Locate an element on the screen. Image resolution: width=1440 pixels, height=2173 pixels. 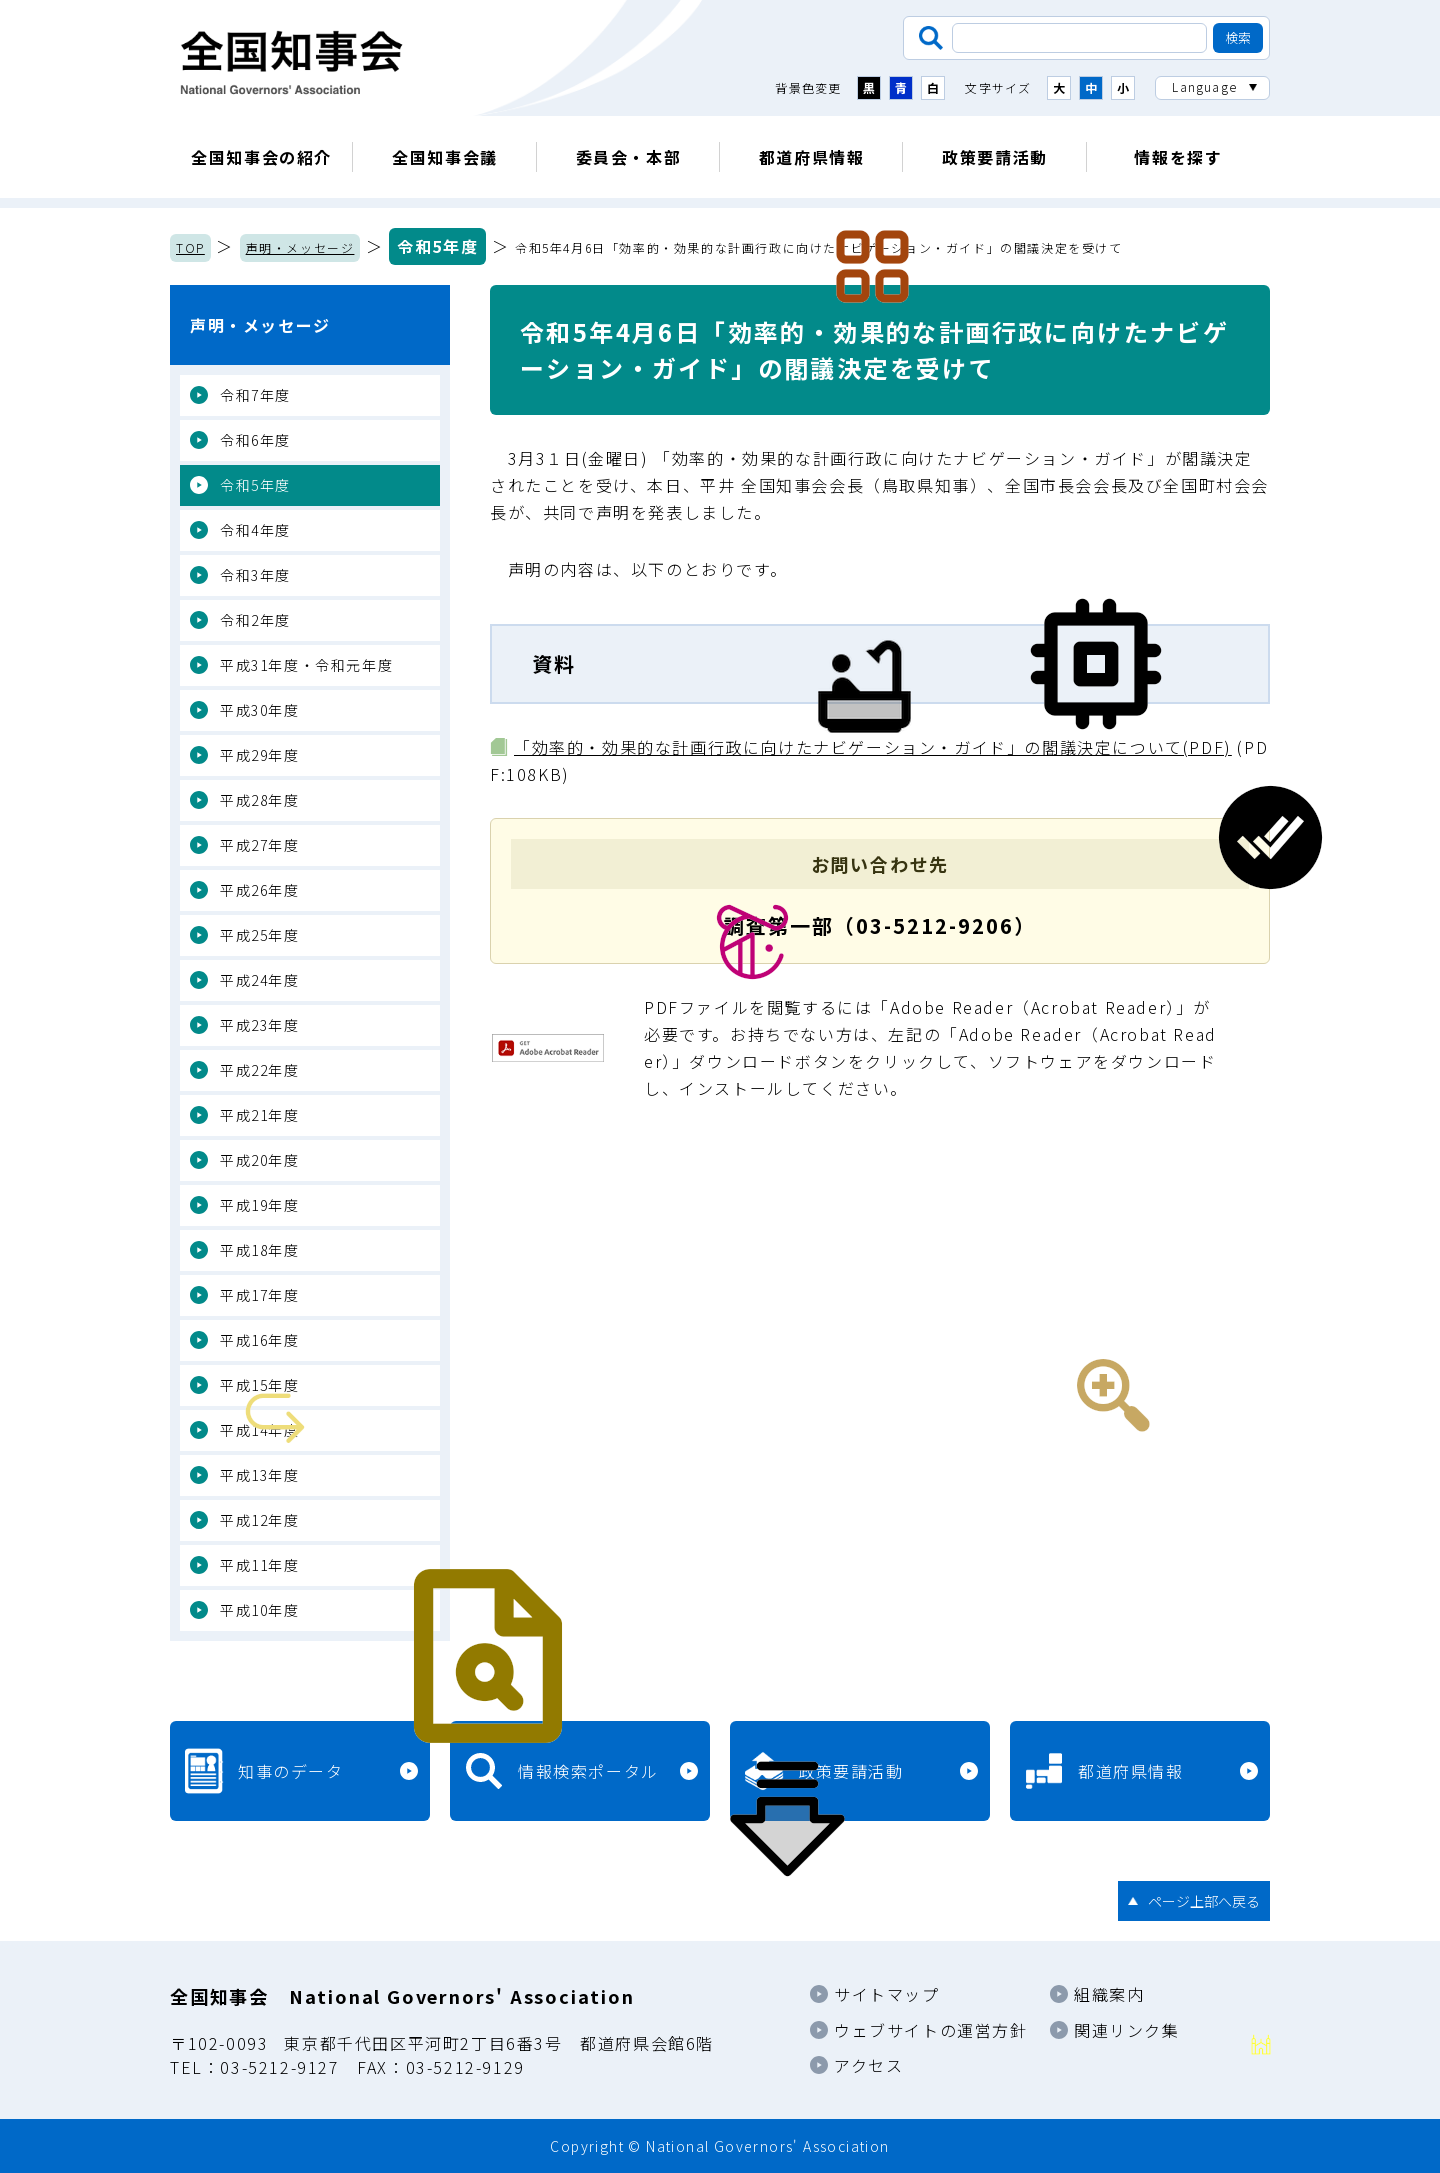
indicates bathroom or bathing facilities is located at coordinates (864, 686).